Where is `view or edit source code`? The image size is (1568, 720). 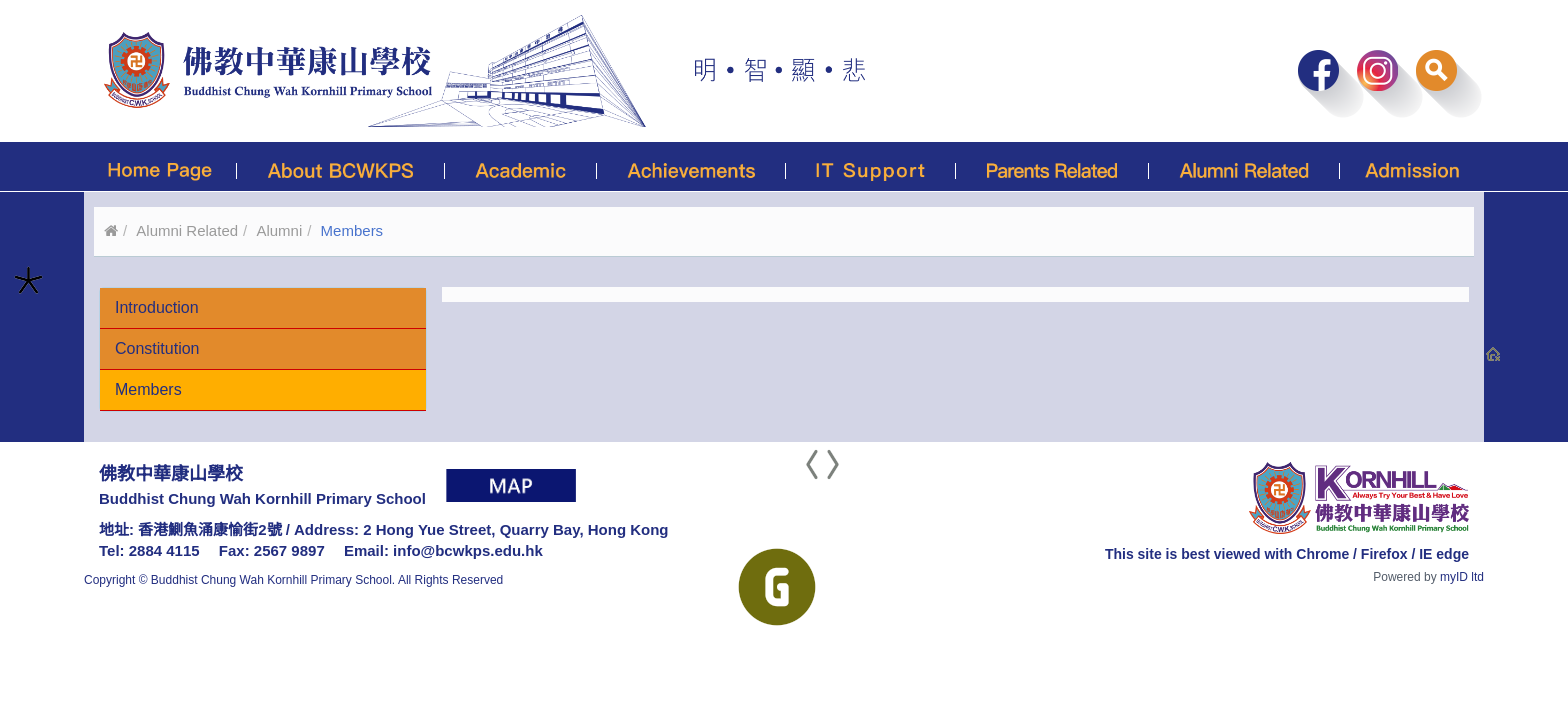 view or edit source code is located at coordinates (822, 464).